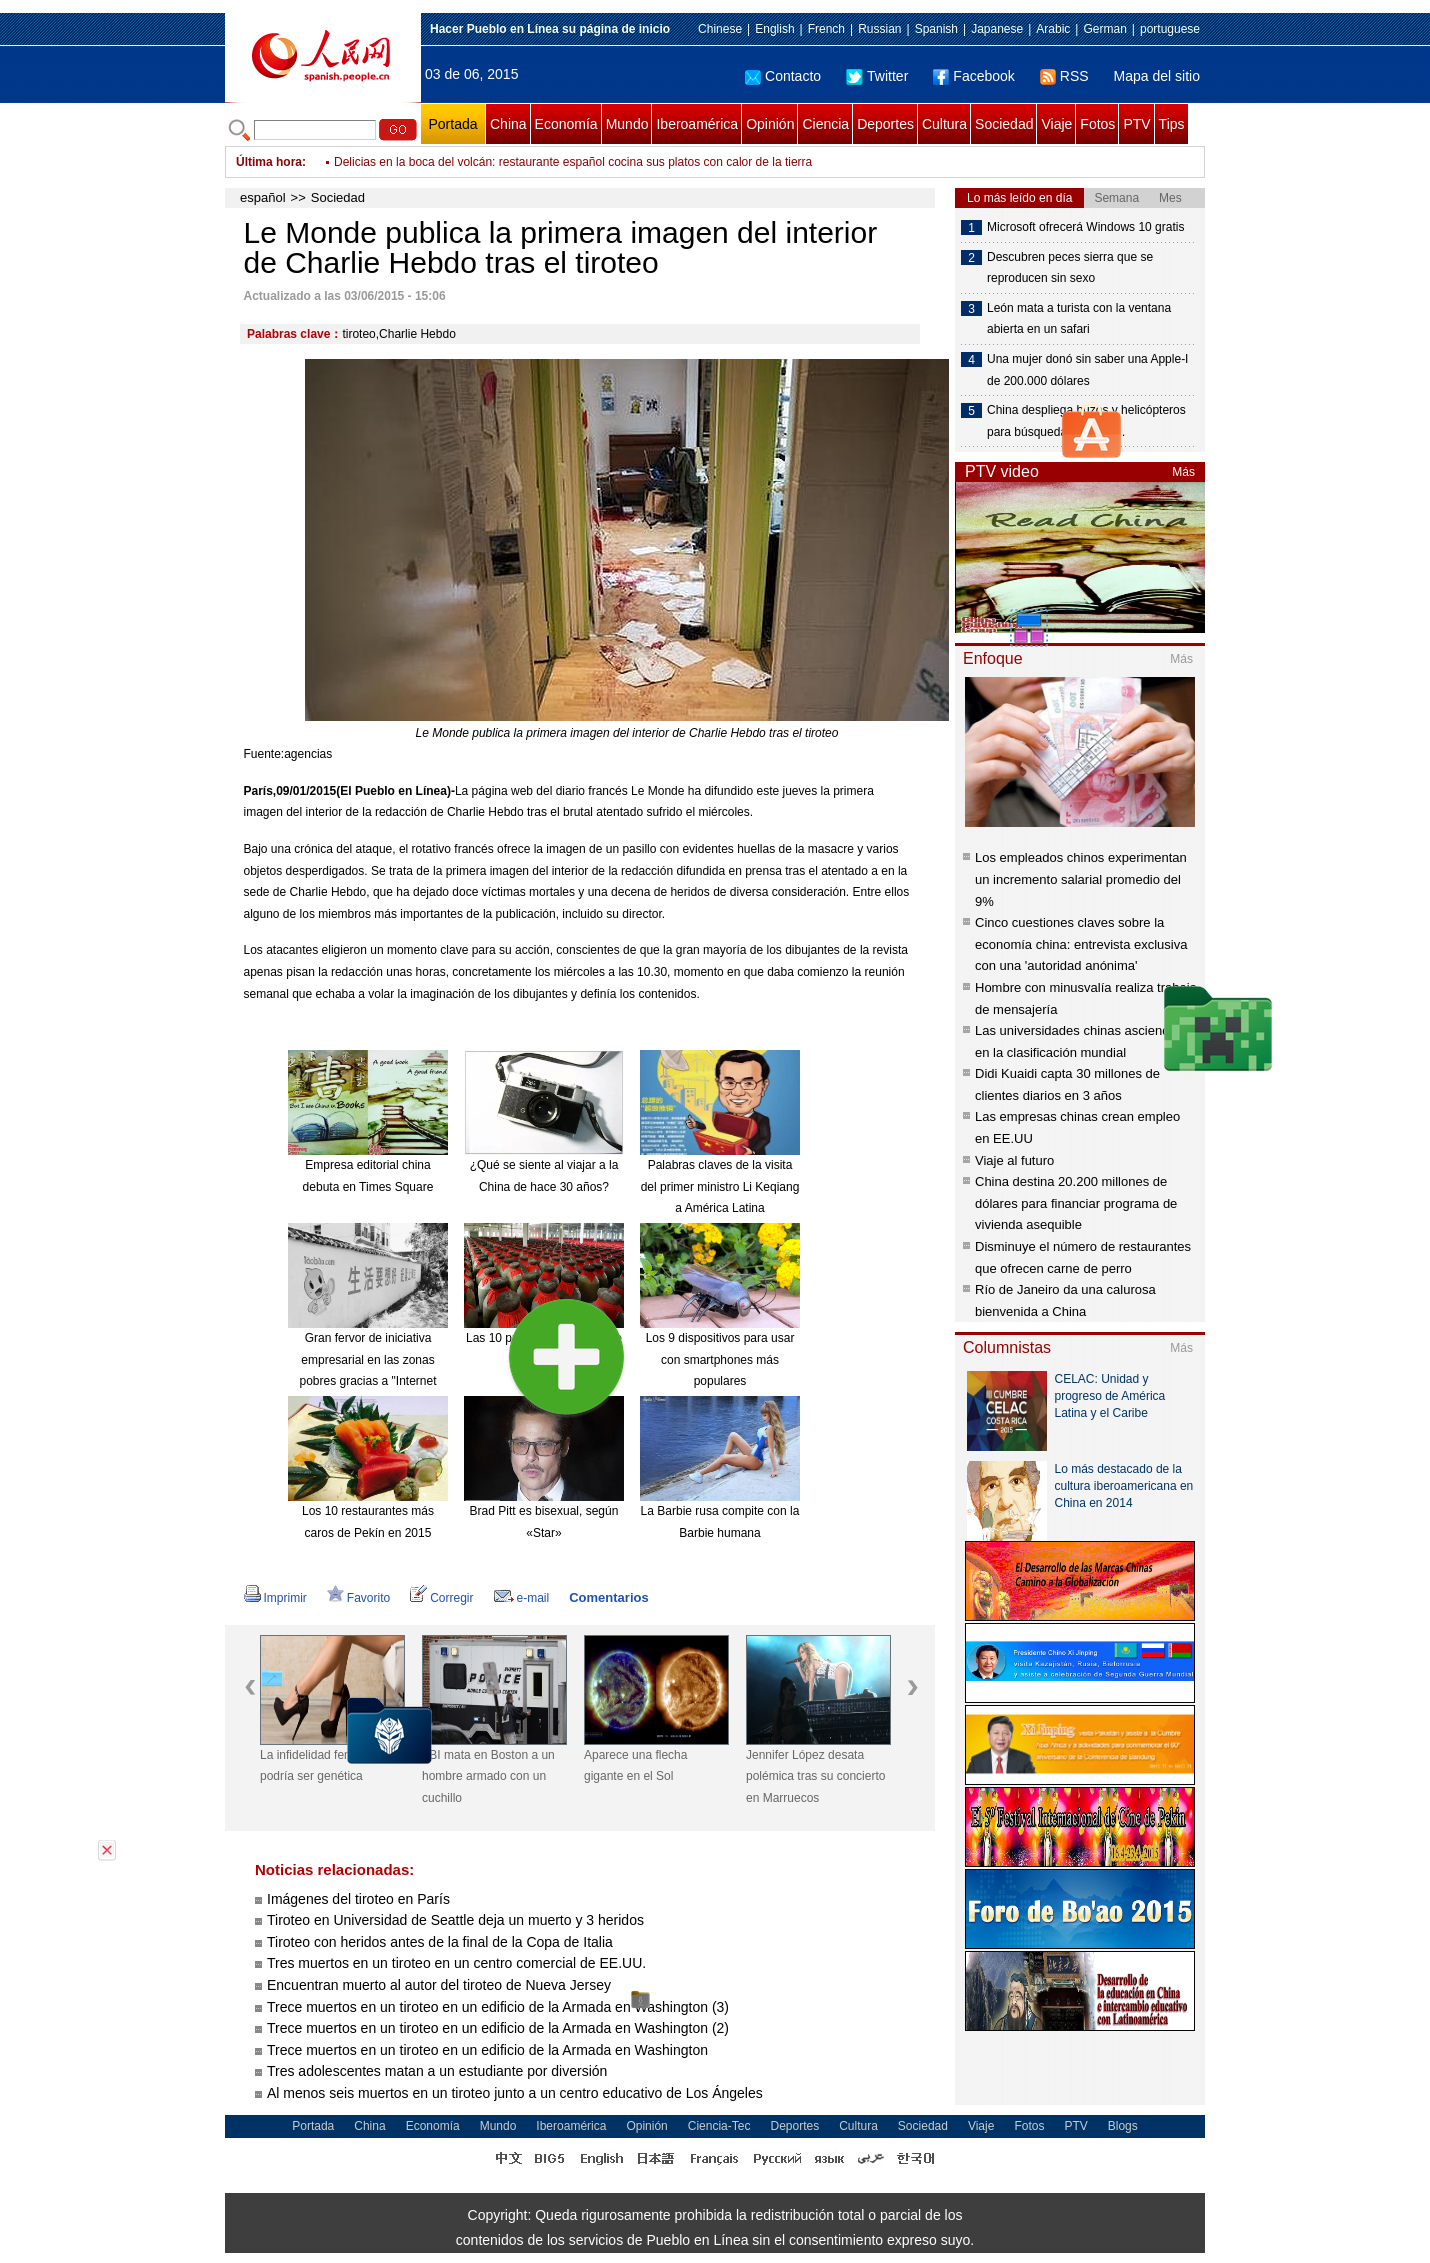  I want to click on open folder containing rexus gaming files, so click(389, 1733).